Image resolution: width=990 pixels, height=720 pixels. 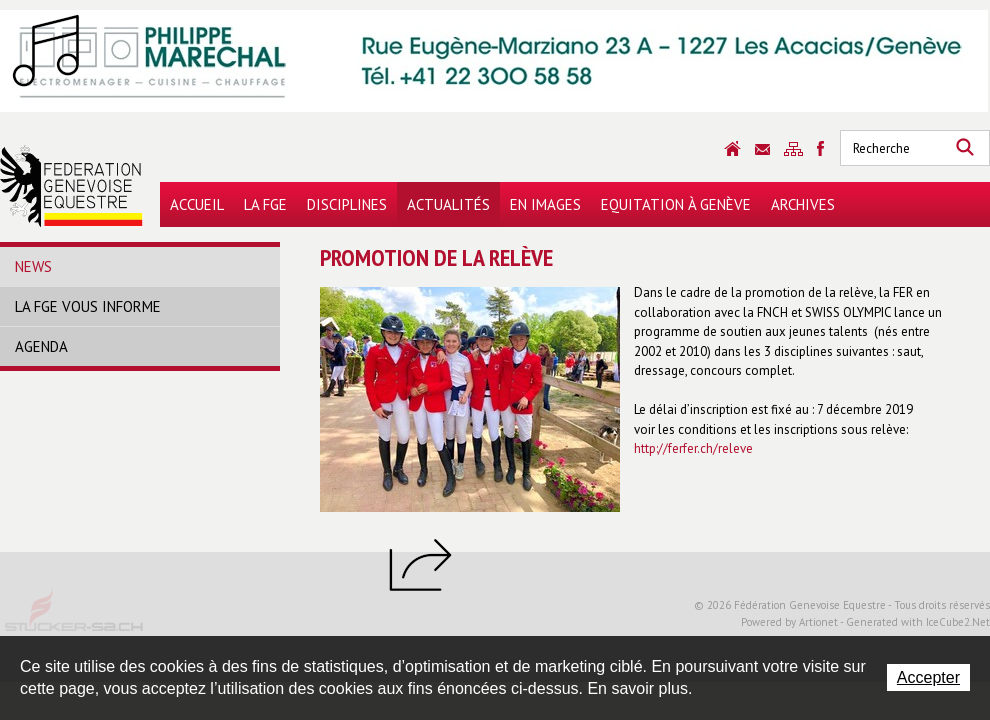 What do you see at coordinates (420, 562) in the screenshot?
I see `share content with others` at bounding box center [420, 562].